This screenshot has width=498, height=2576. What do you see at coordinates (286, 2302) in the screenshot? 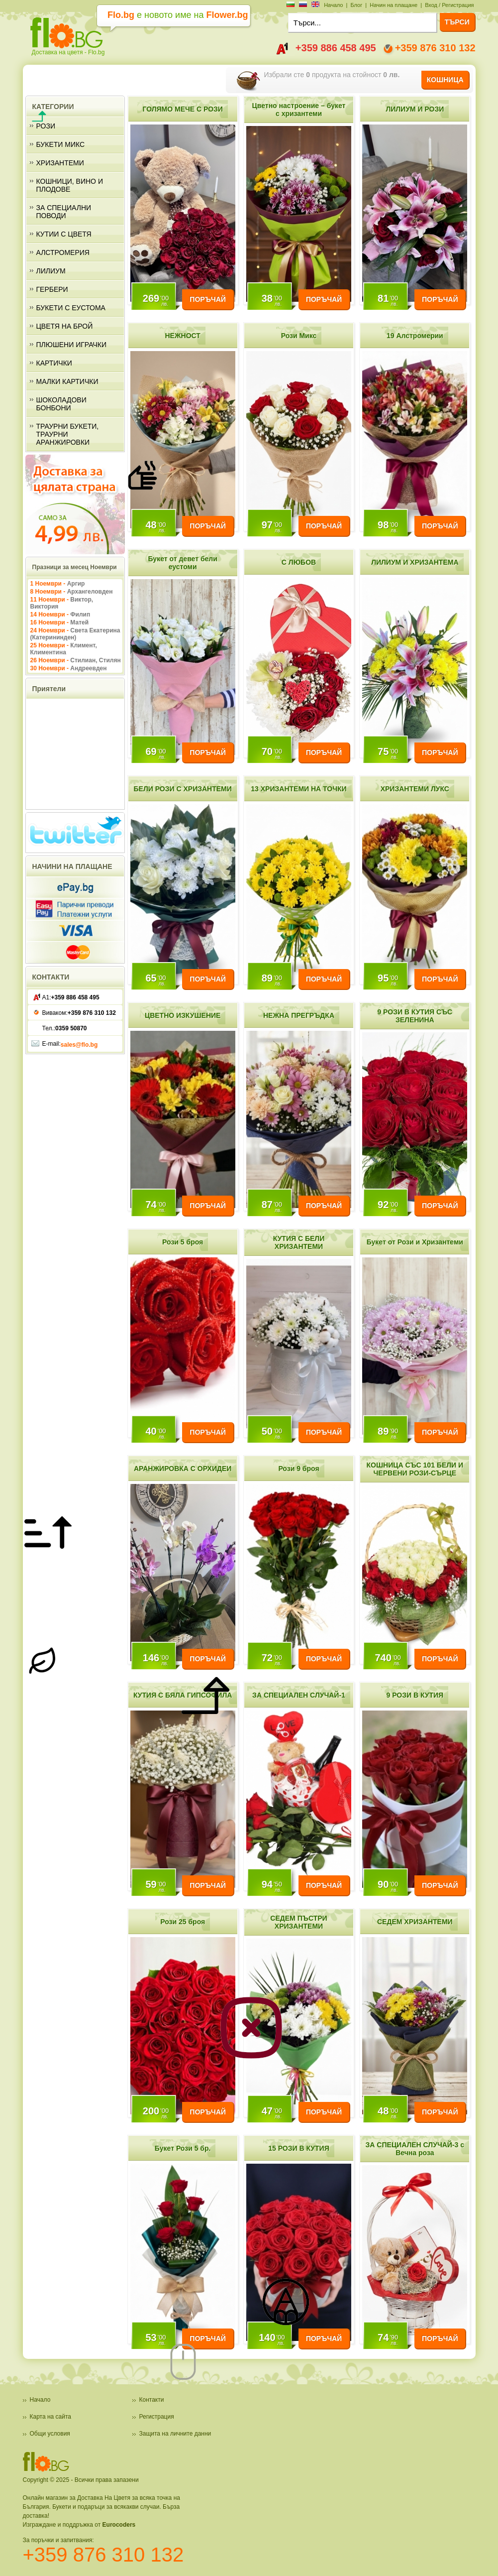
I see `edit your profile` at bounding box center [286, 2302].